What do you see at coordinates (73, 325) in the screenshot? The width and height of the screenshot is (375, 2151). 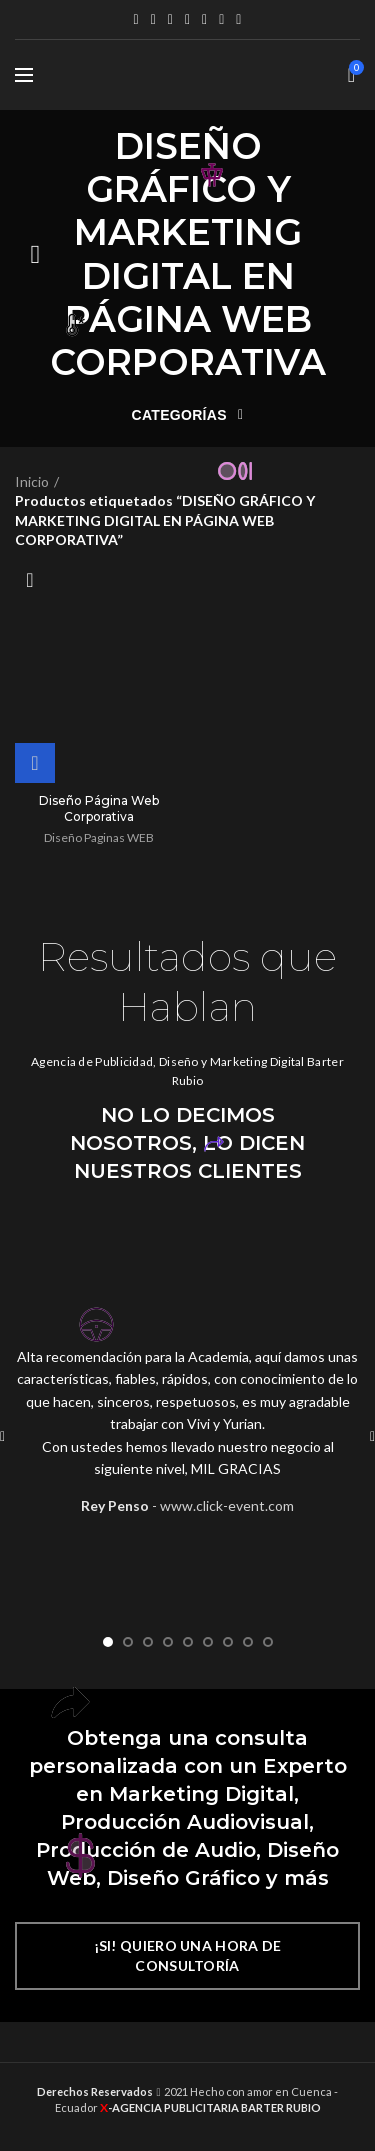 I see `indicates low temperature or cold conditions` at bounding box center [73, 325].